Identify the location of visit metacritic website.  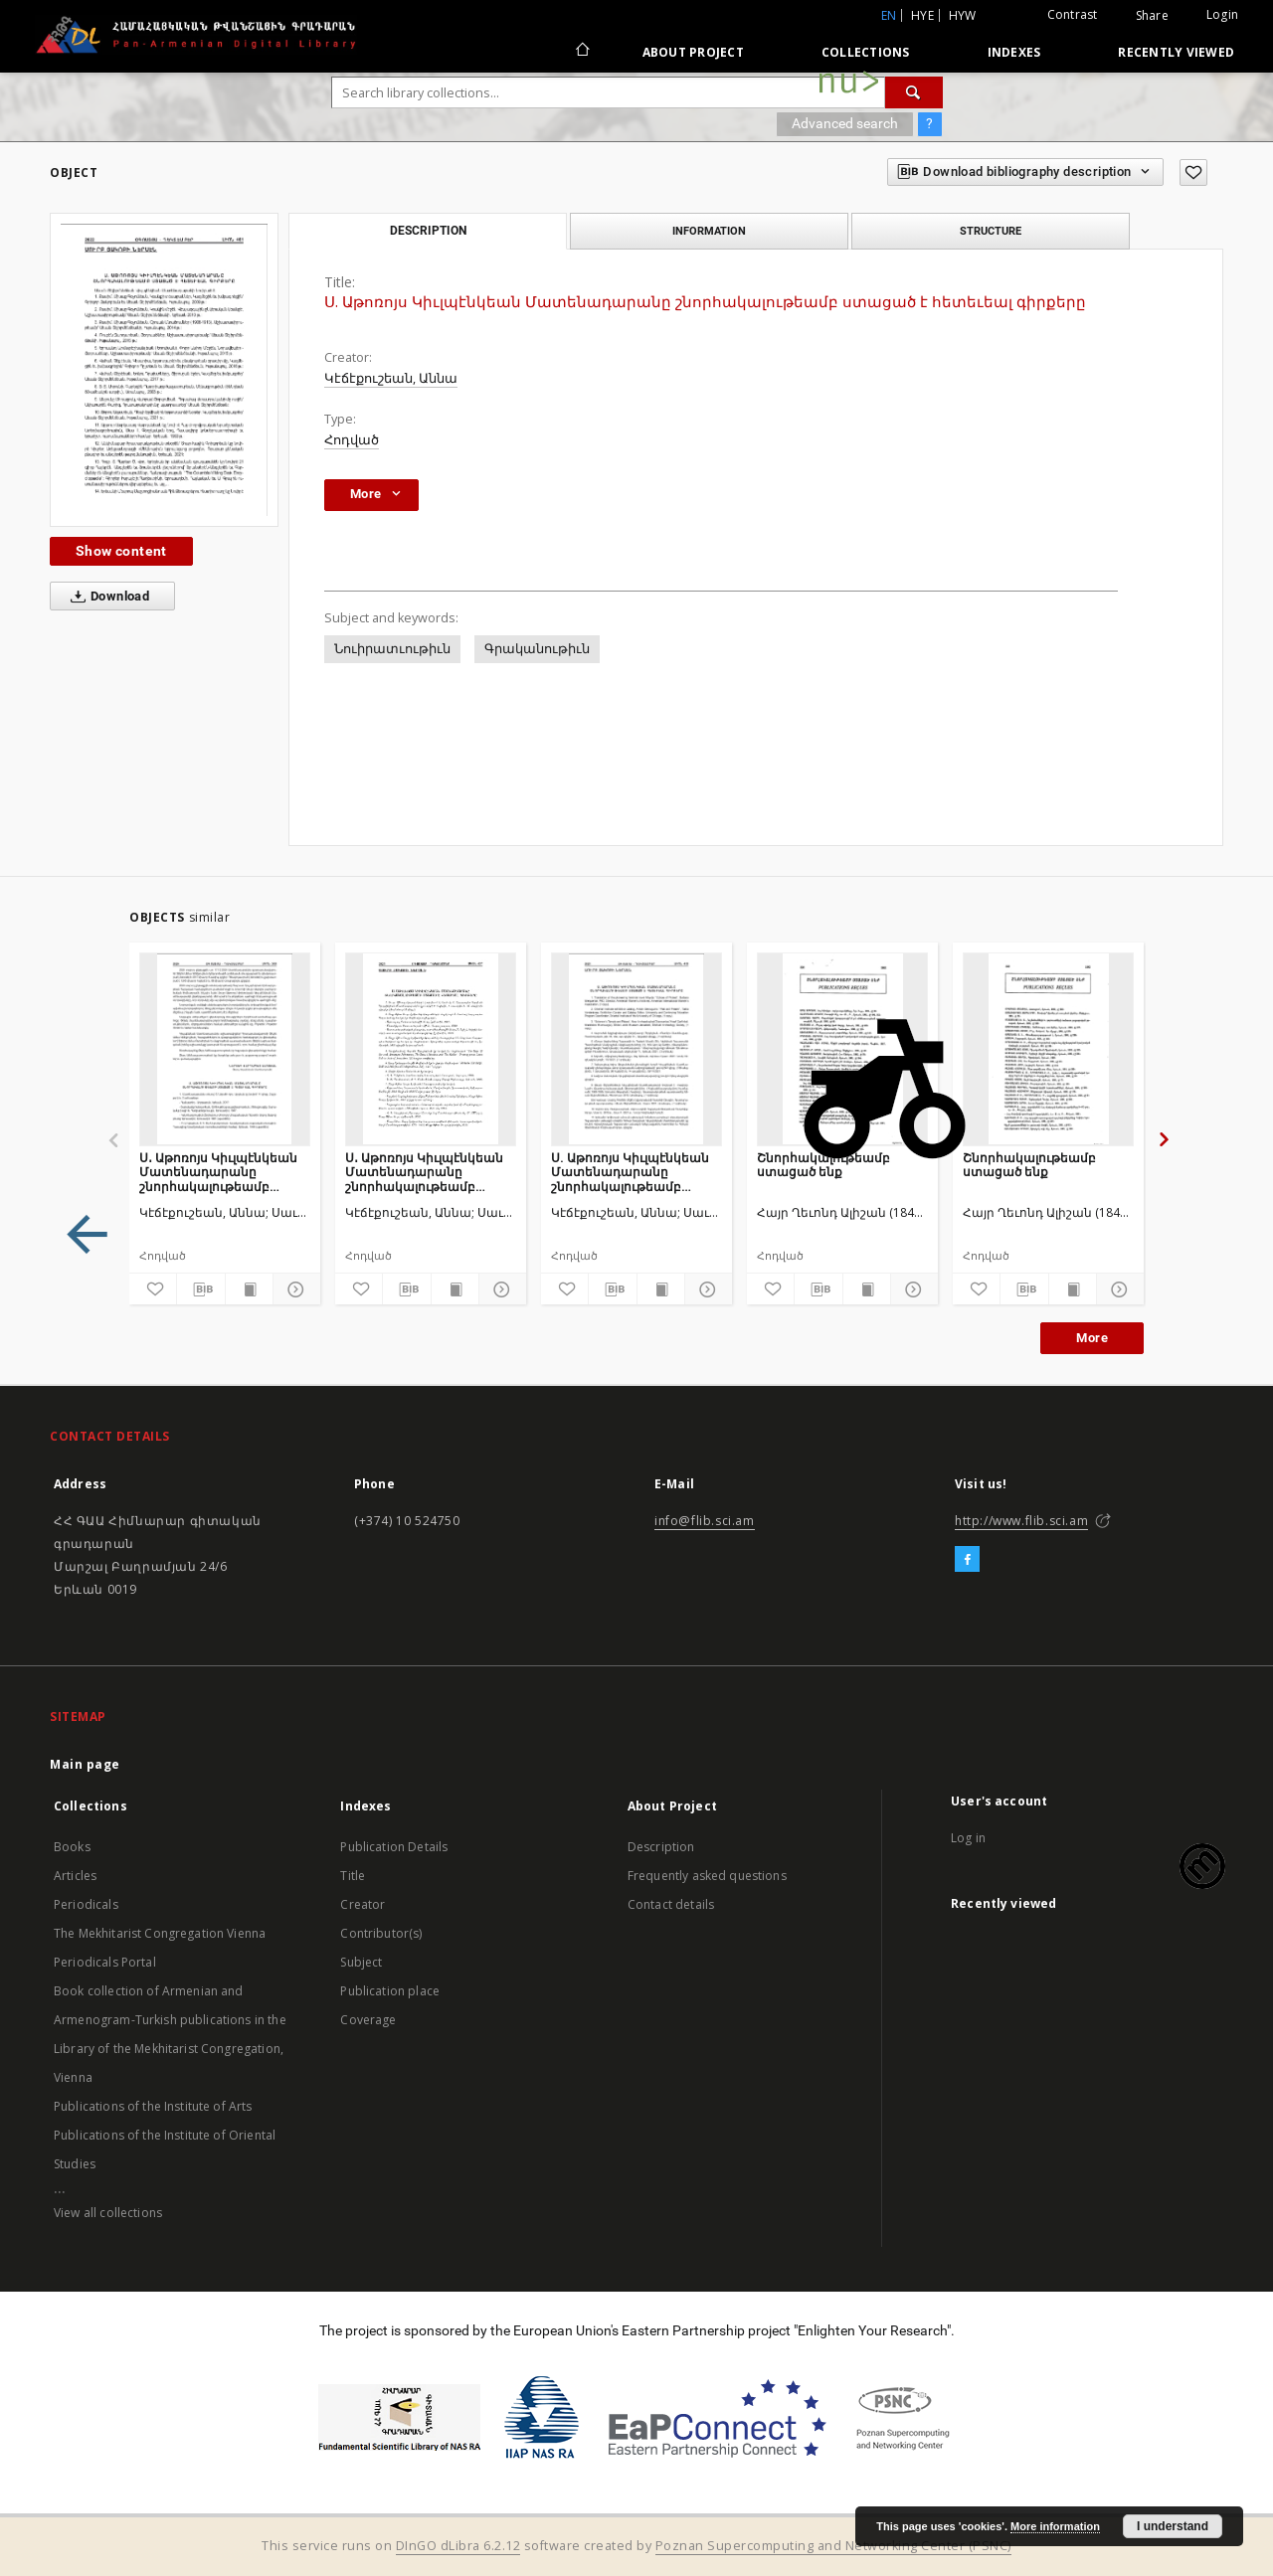
(1202, 1866).